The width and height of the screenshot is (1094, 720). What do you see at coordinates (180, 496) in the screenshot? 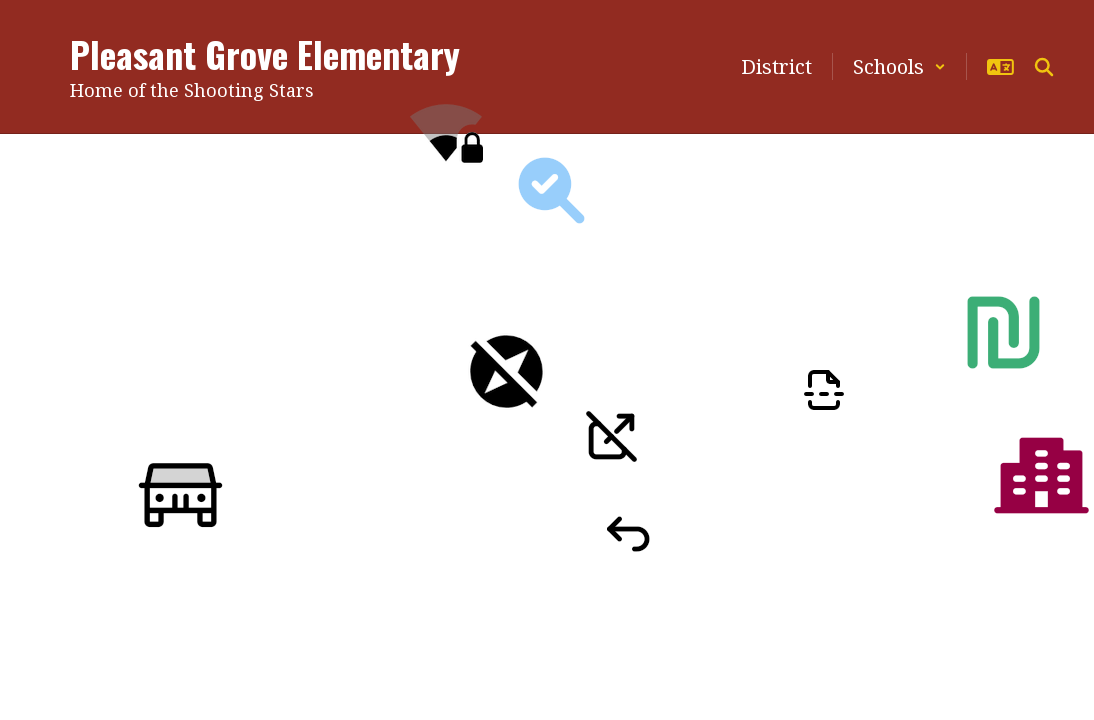
I see `select off-road or adventure vehicle type` at bounding box center [180, 496].